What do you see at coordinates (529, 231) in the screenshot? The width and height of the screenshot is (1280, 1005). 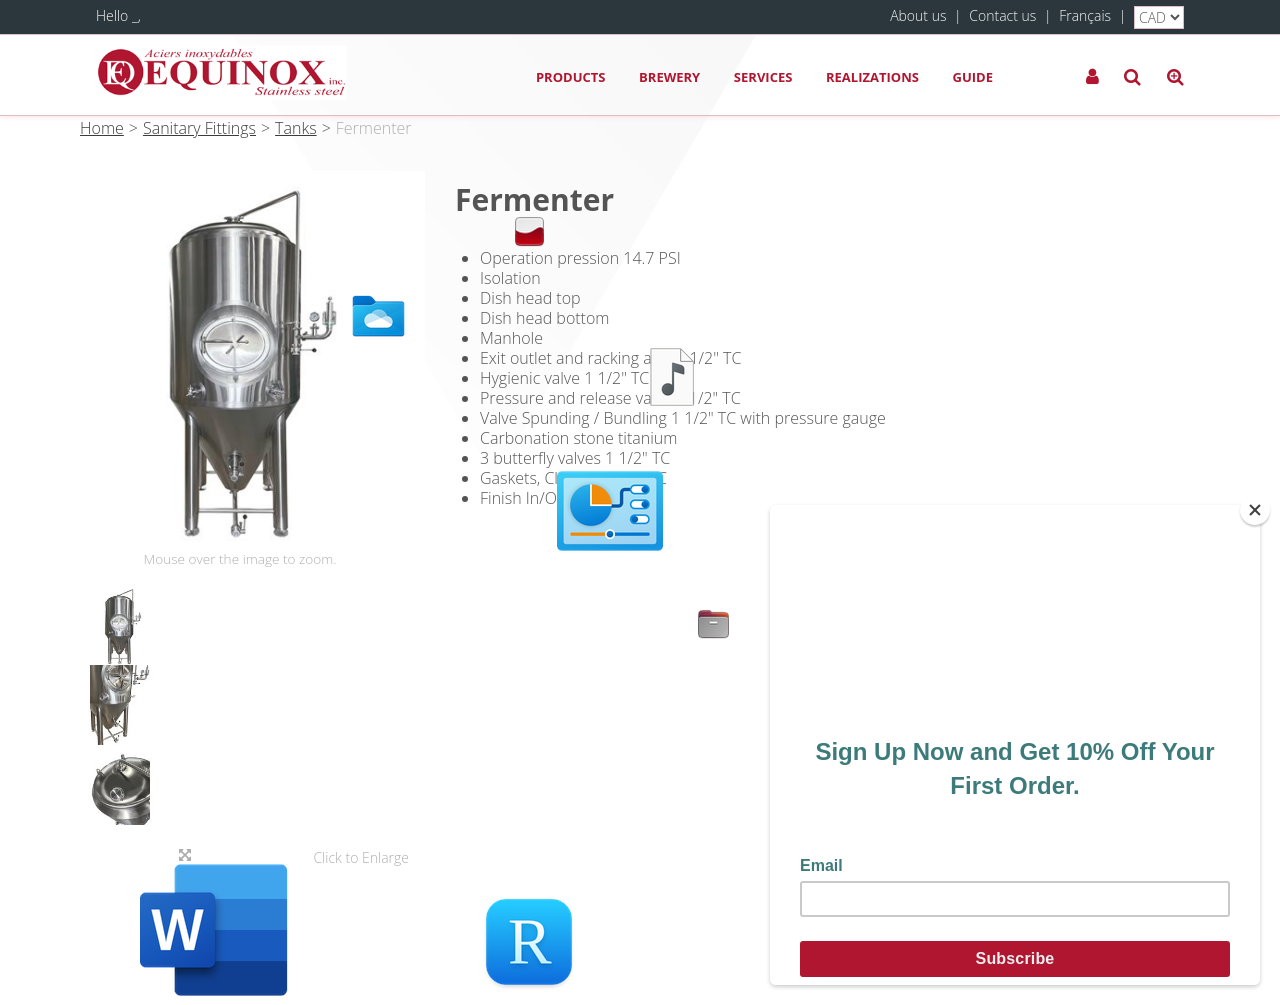 I see `open wine application for running windows programs` at bounding box center [529, 231].